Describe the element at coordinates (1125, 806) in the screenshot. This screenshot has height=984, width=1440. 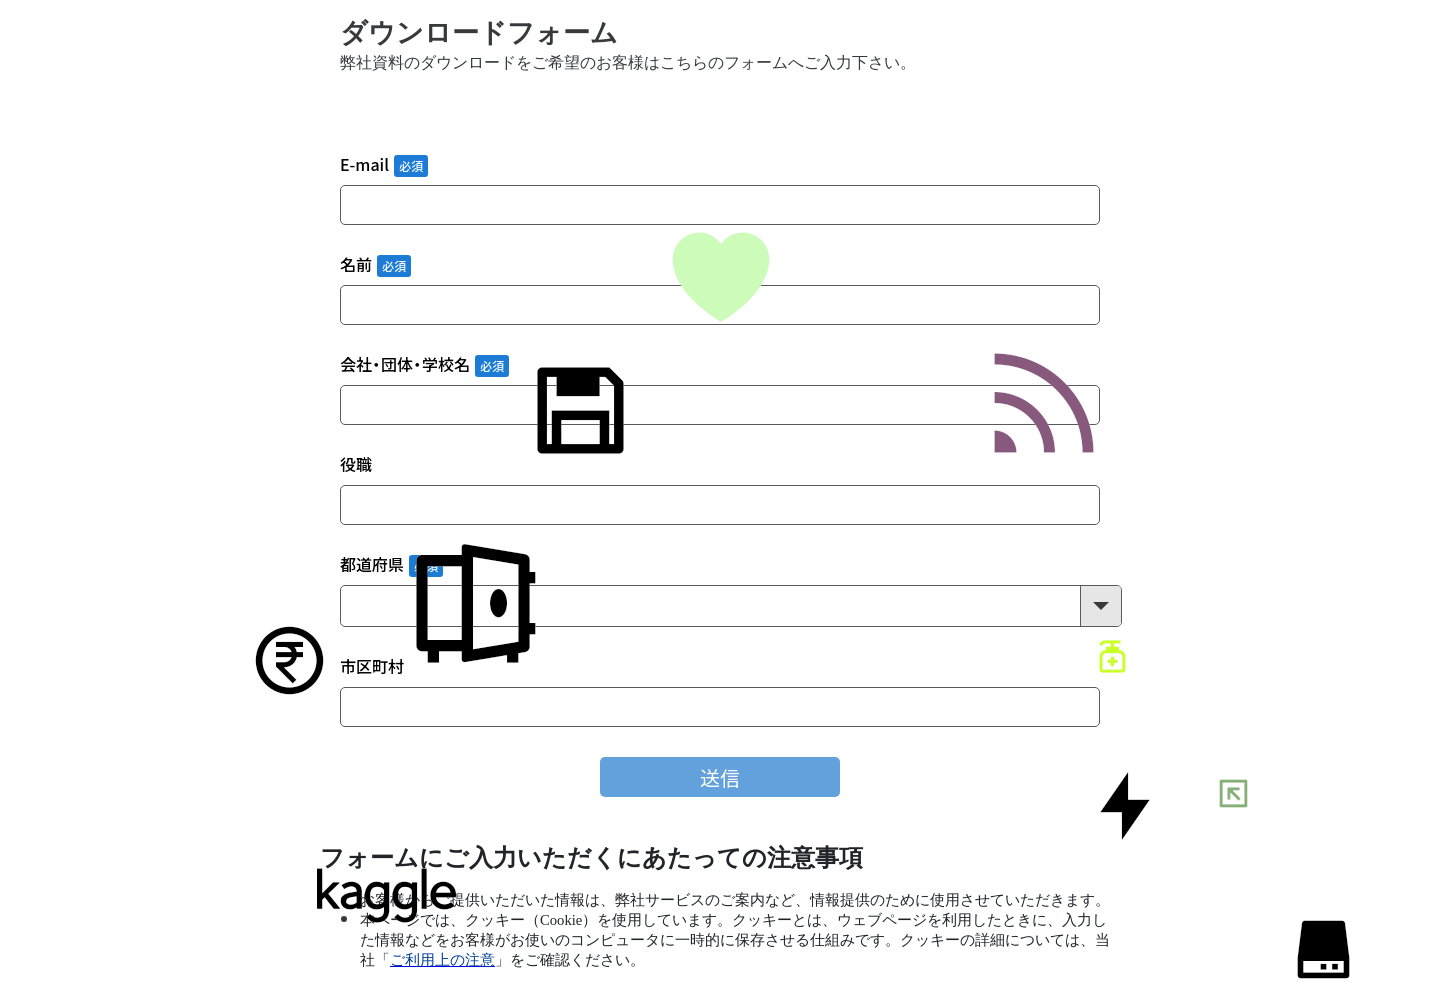
I see `turn on device flashlight` at that location.